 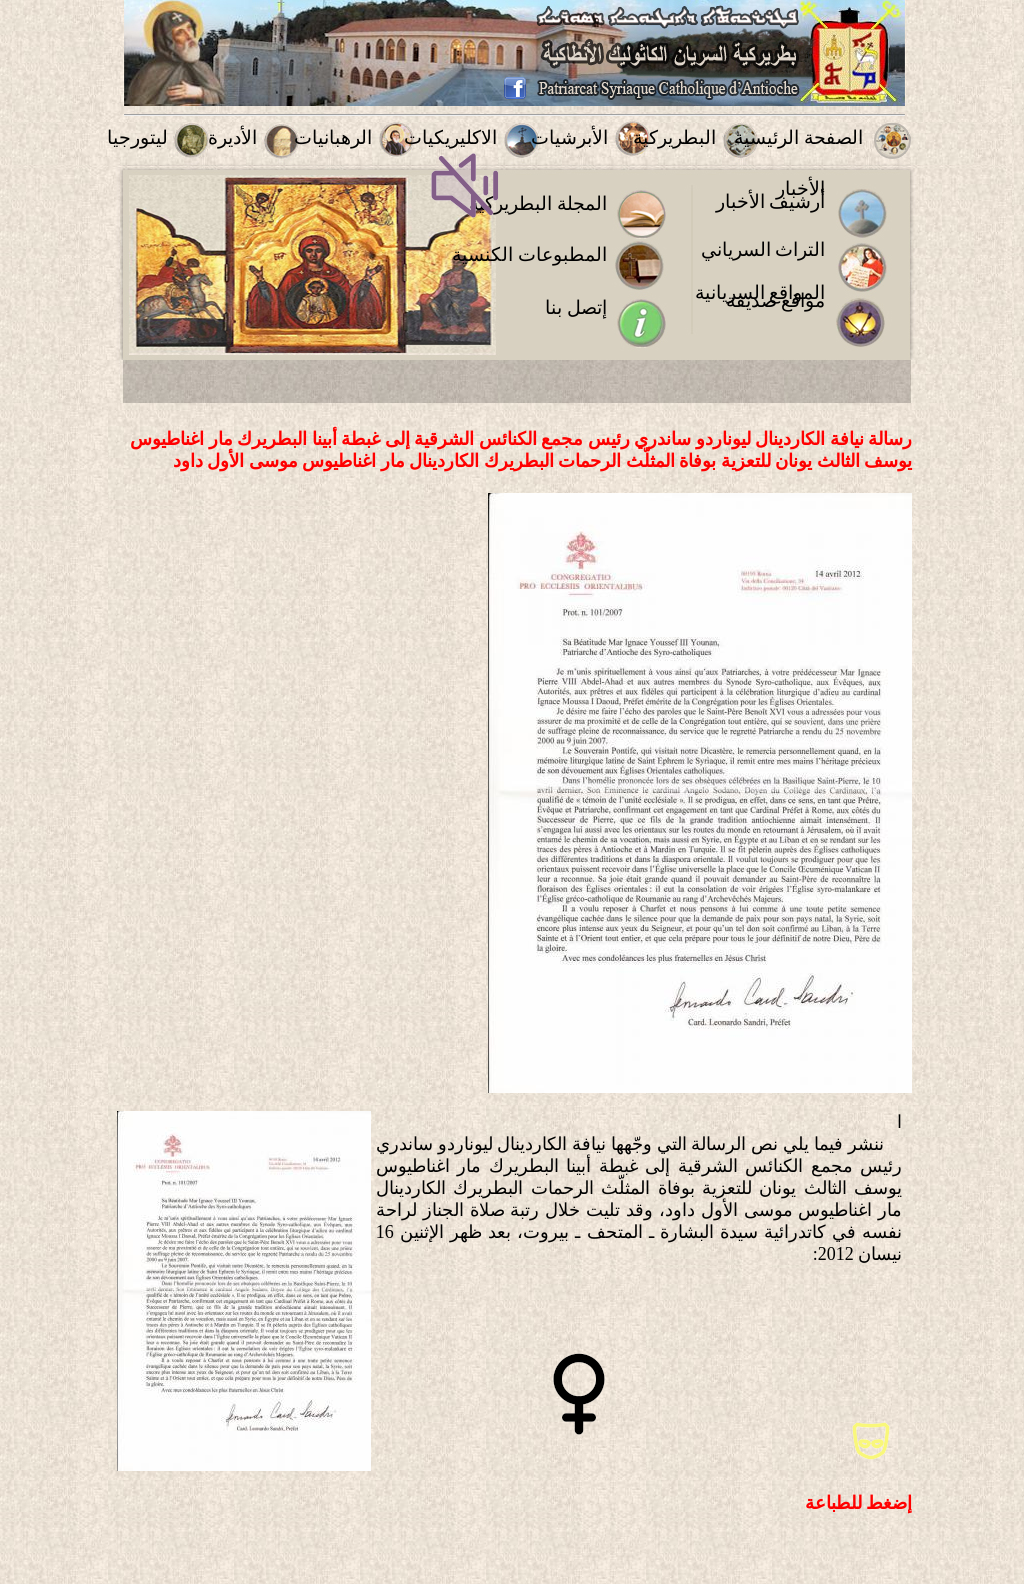 I want to click on indicates female gender option, so click(x=579, y=1392).